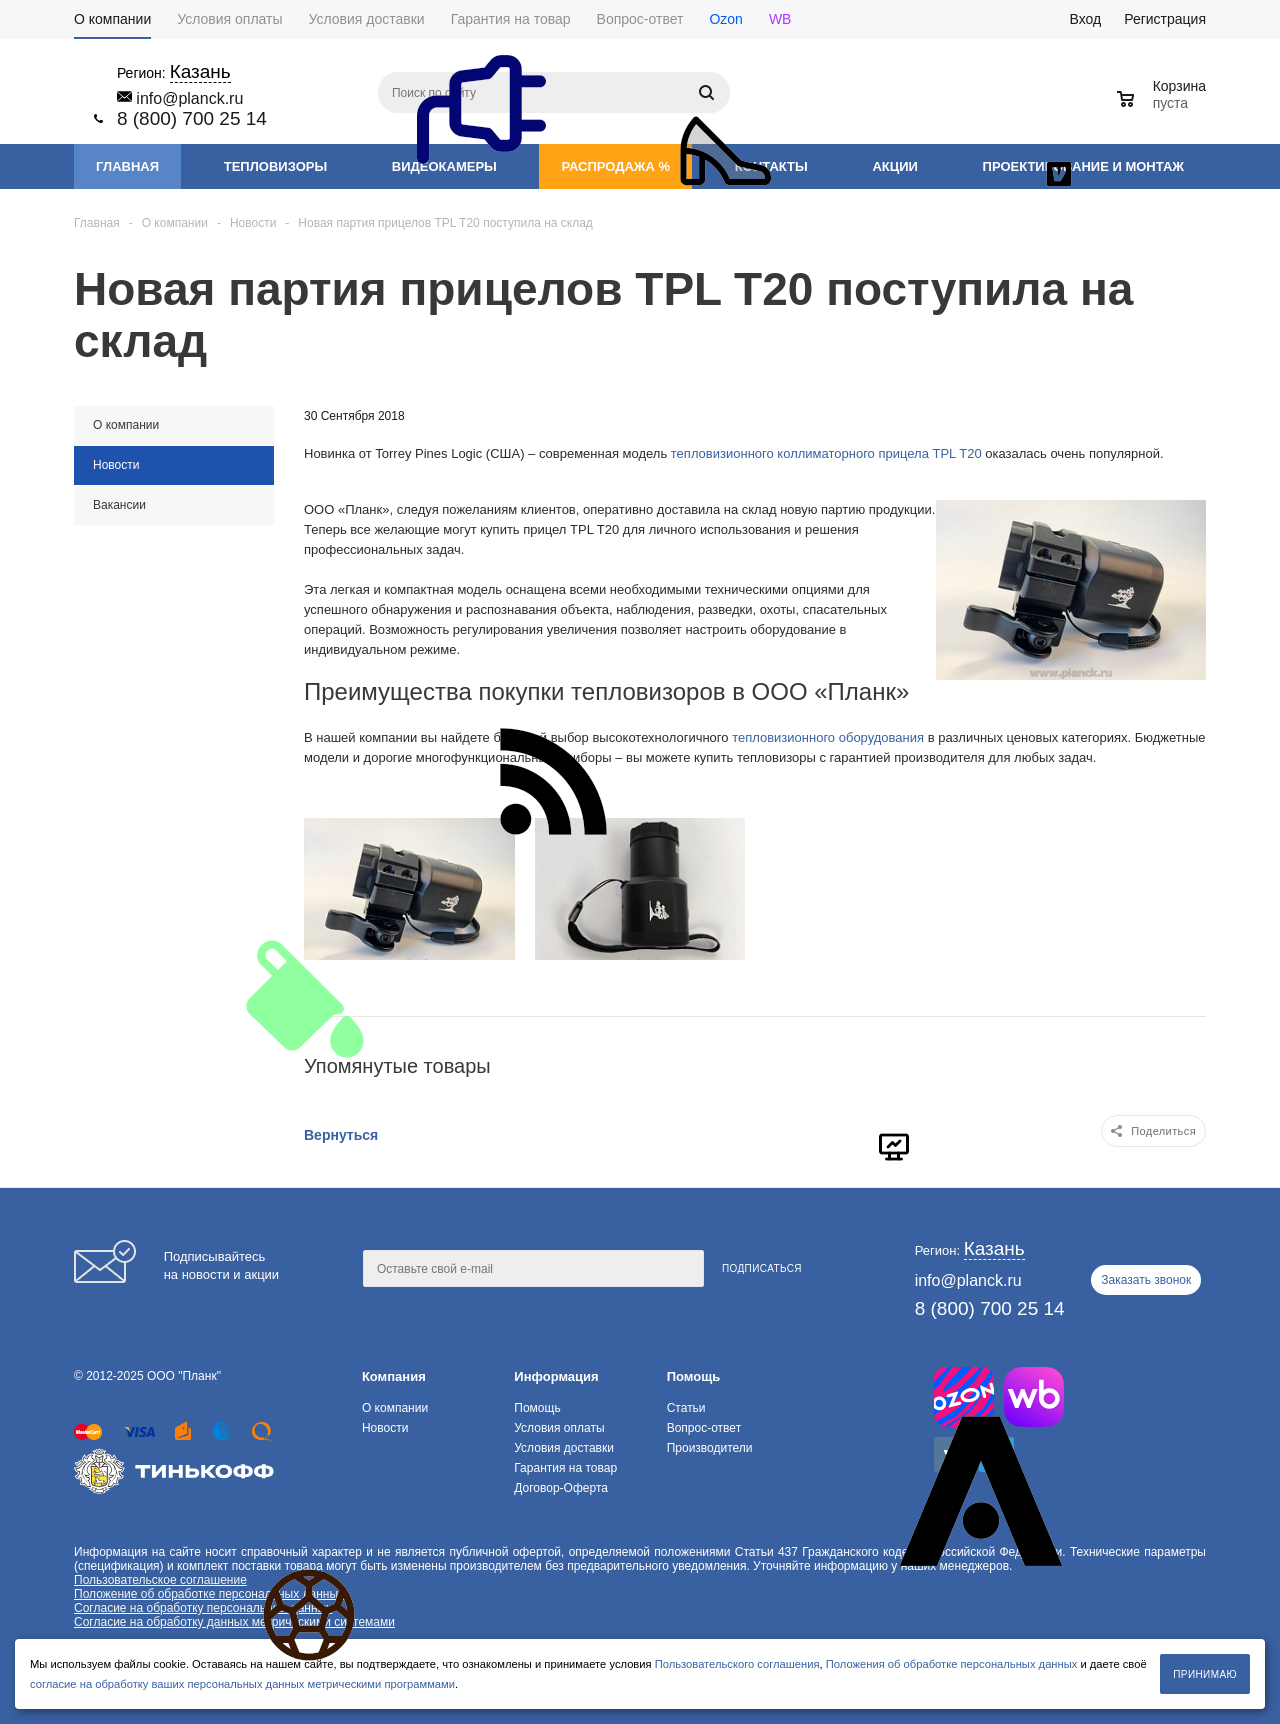 The width and height of the screenshot is (1280, 1724). Describe the element at coordinates (305, 999) in the screenshot. I see `fill an area with color` at that location.